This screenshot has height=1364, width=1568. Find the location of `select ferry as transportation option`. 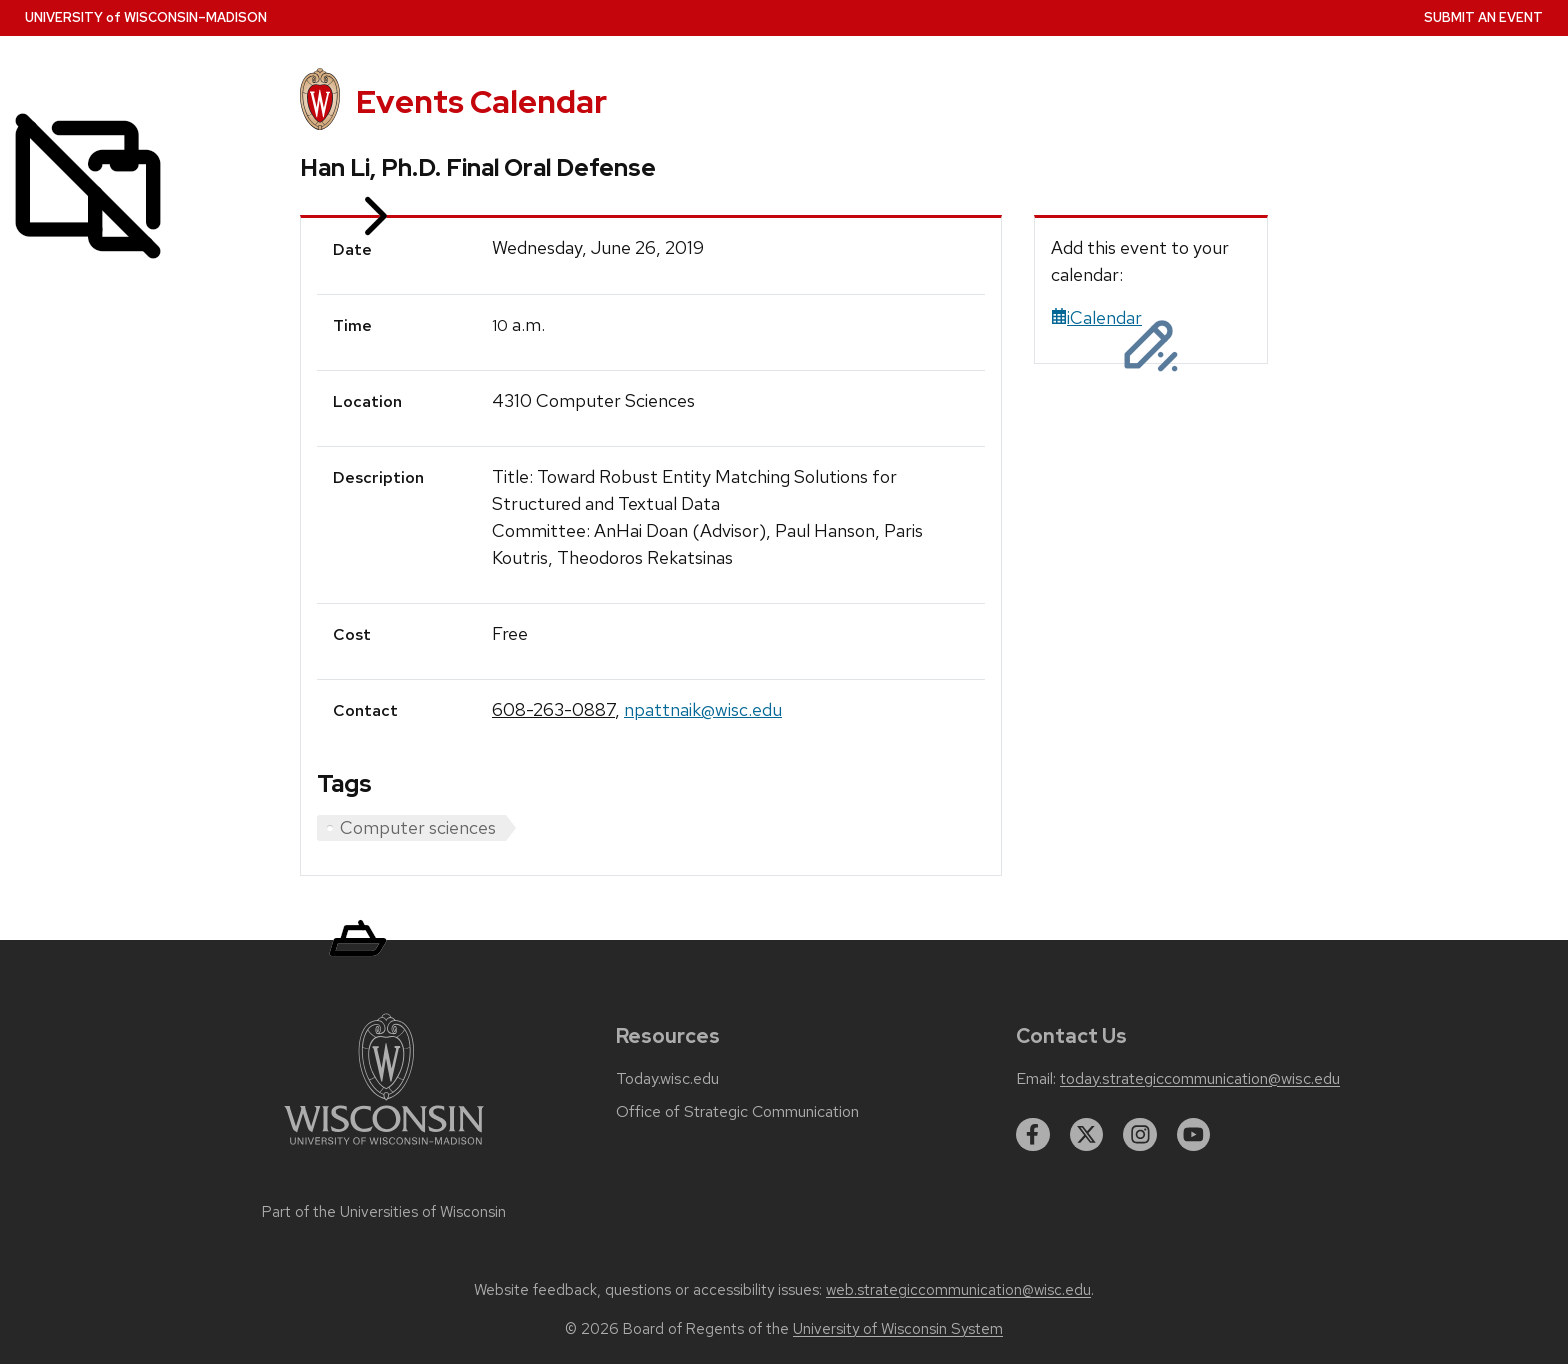

select ferry as transportation option is located at coordinates (358, 938).